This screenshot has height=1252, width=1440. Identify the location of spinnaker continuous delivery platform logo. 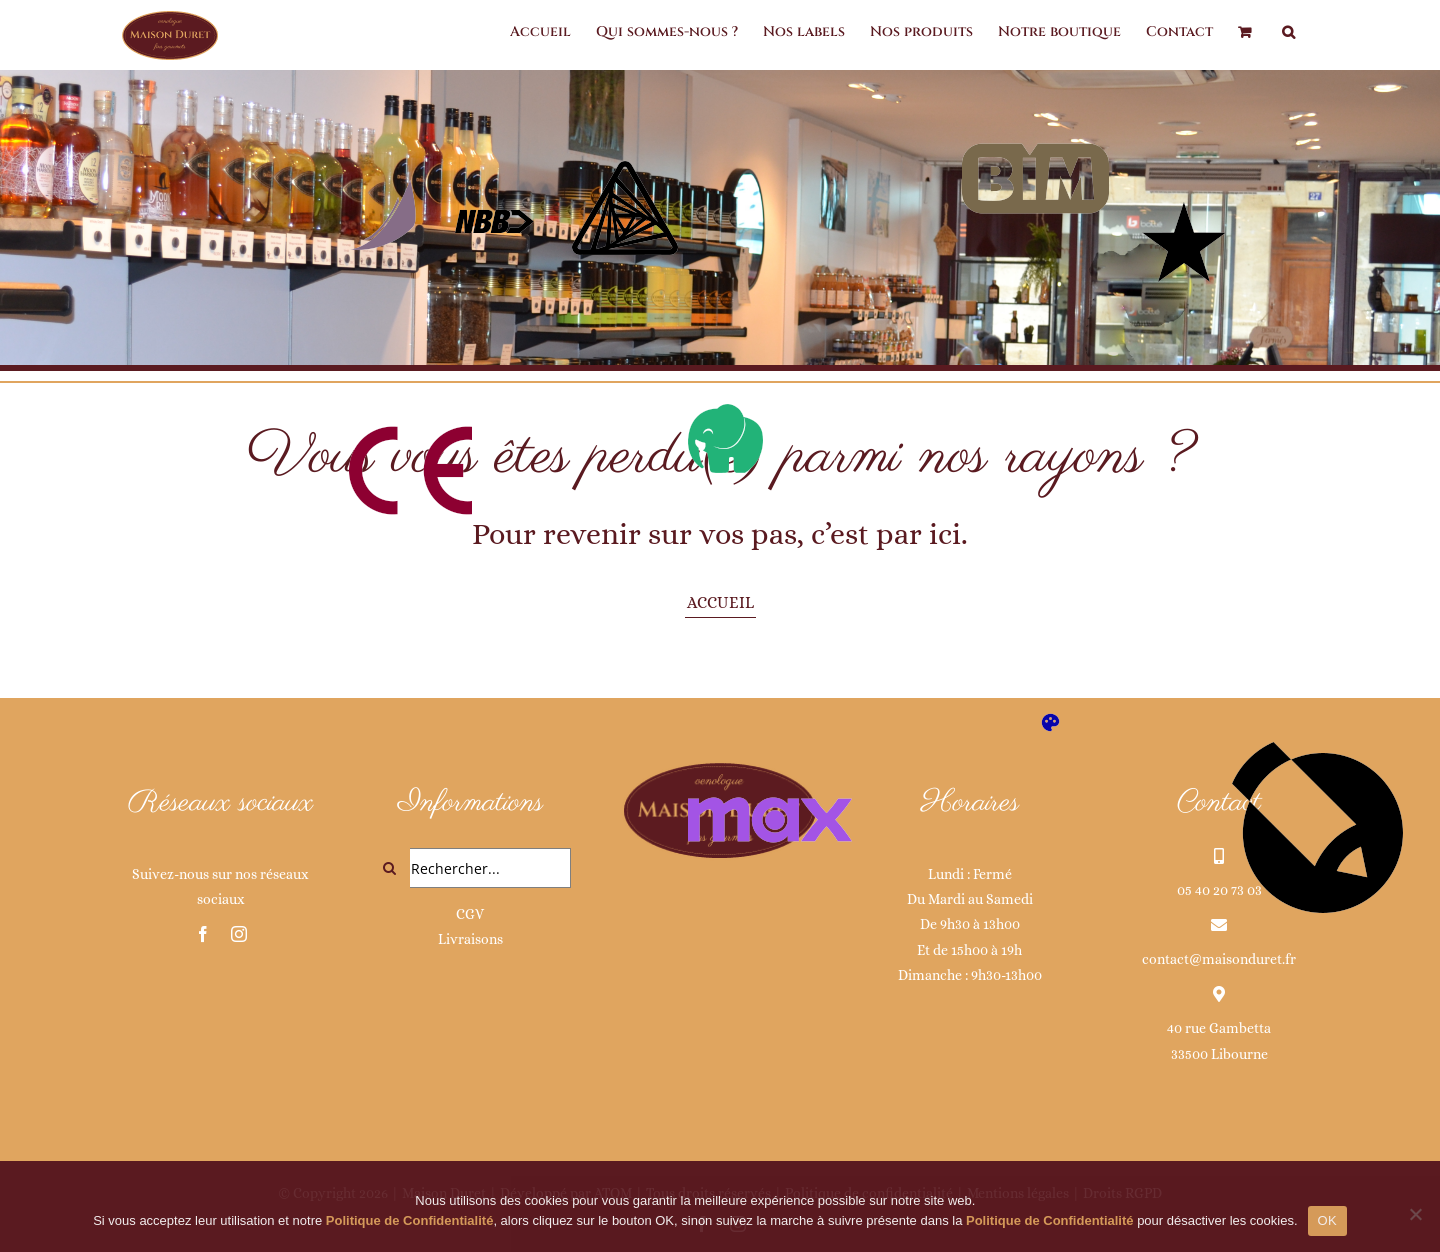
(383, 215).